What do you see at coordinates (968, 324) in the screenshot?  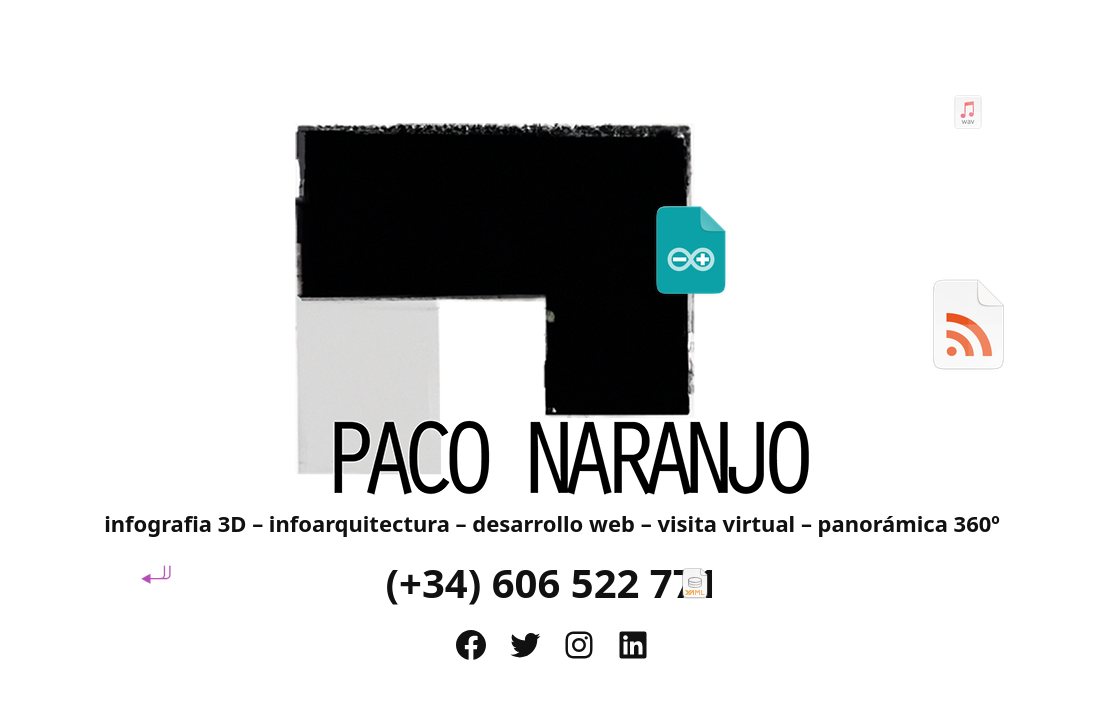 I see `an RSS feed file or subscription document` at bounding box center [968, 324].